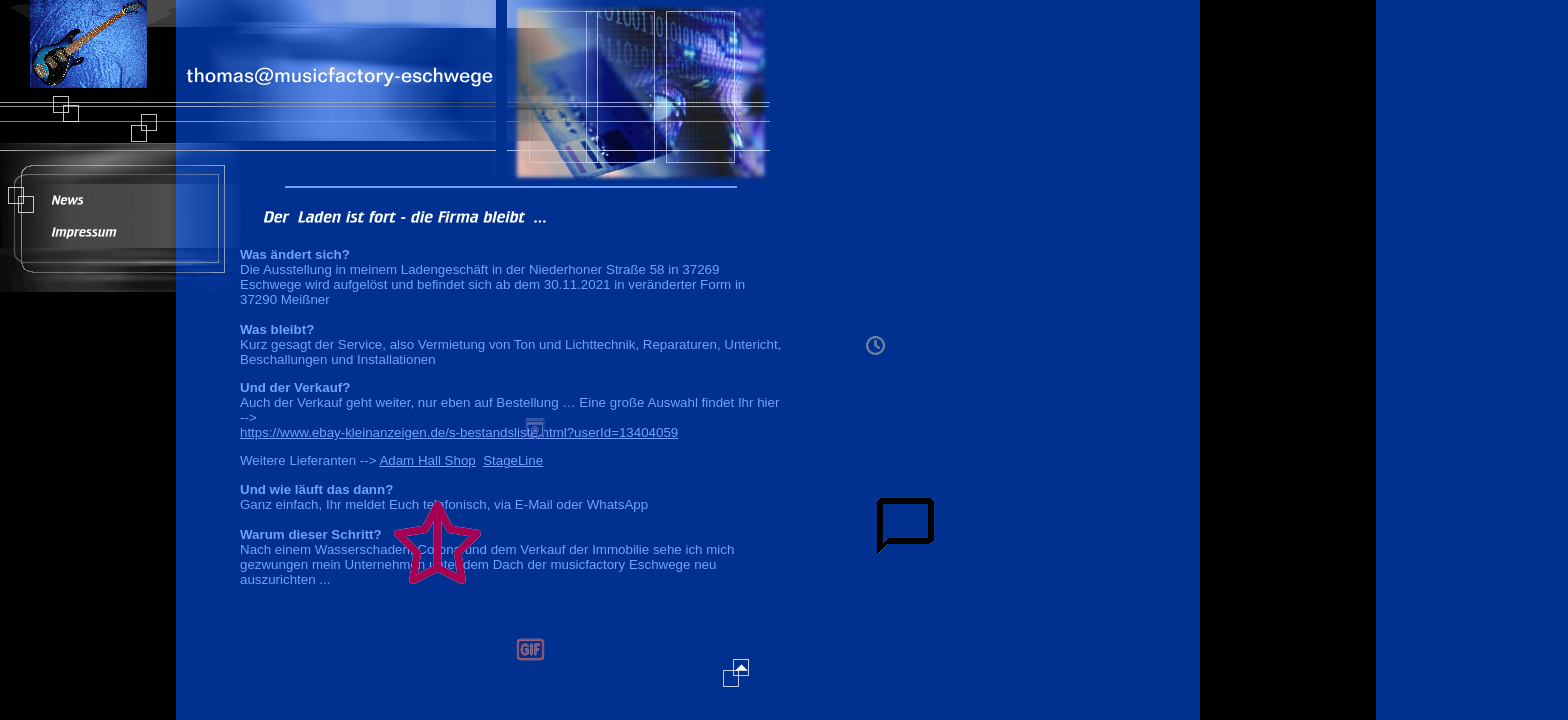 Image resolution: width=1568 pixels, height=720 pixels. What do you see at coordinates (437, 546) in the screenshot?
I see `indicates a partial or half-star rating` at bounding box center [437, 546].